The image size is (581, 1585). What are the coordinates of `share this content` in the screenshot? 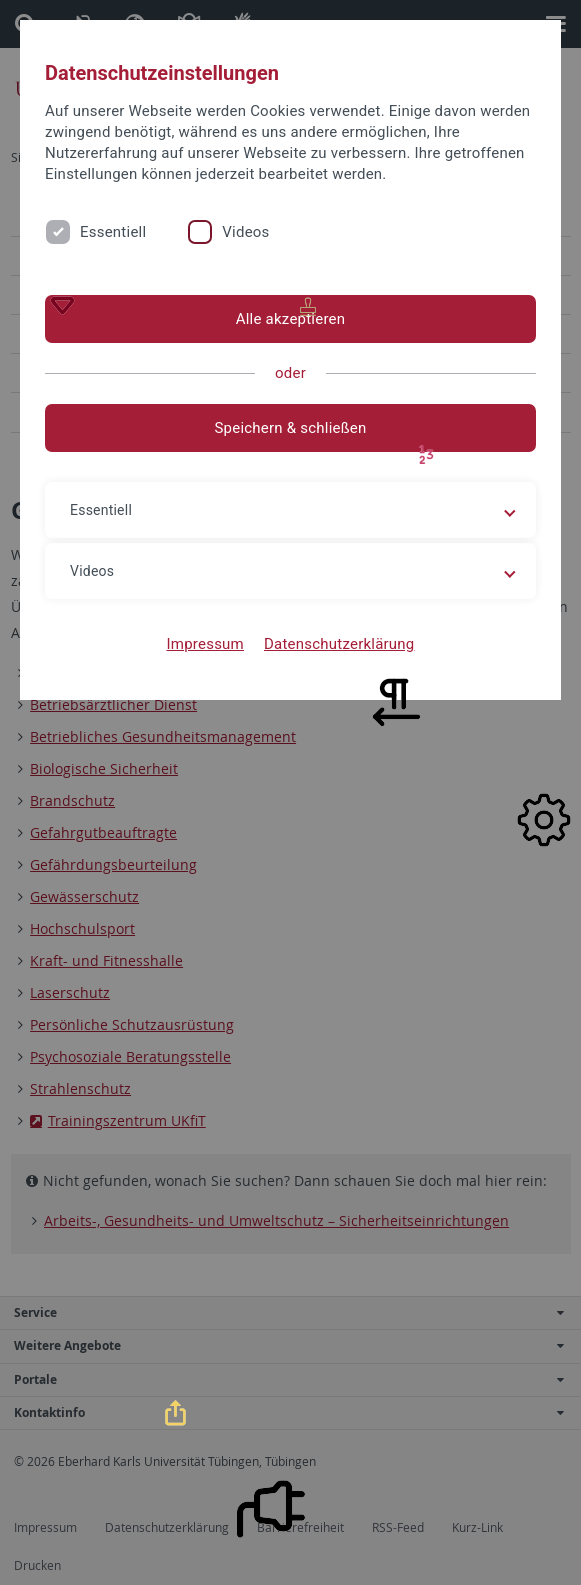 It's located at (175, 1413).